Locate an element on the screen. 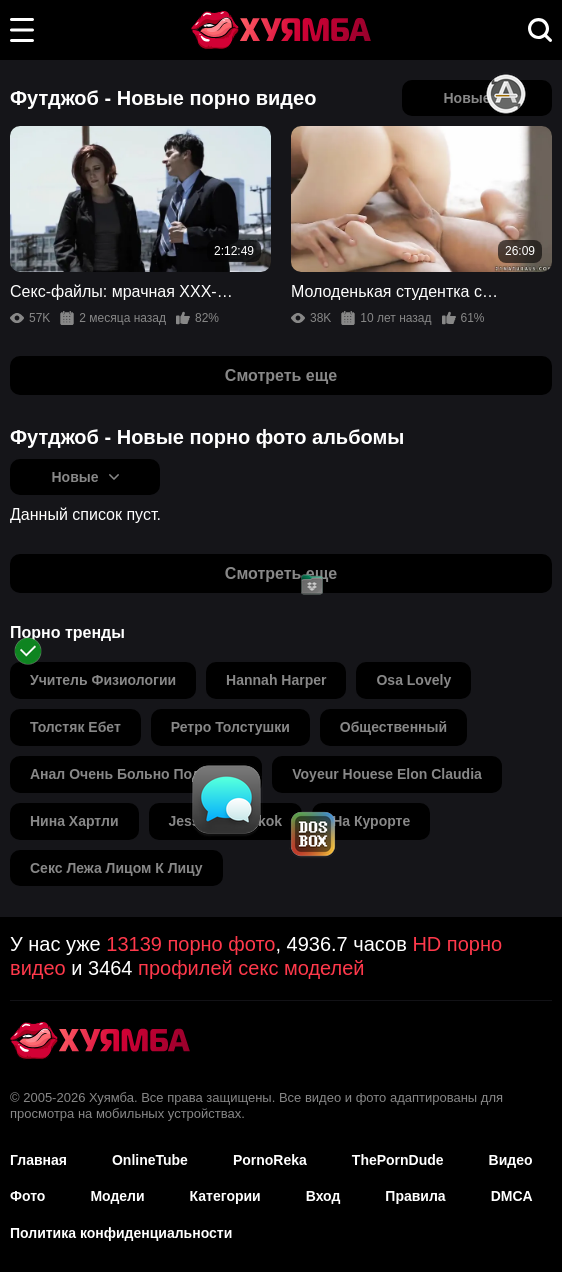 This screenshot has height=1272, width=562. indicates file is synced and shared successfully is located at coordinates (28, 651).